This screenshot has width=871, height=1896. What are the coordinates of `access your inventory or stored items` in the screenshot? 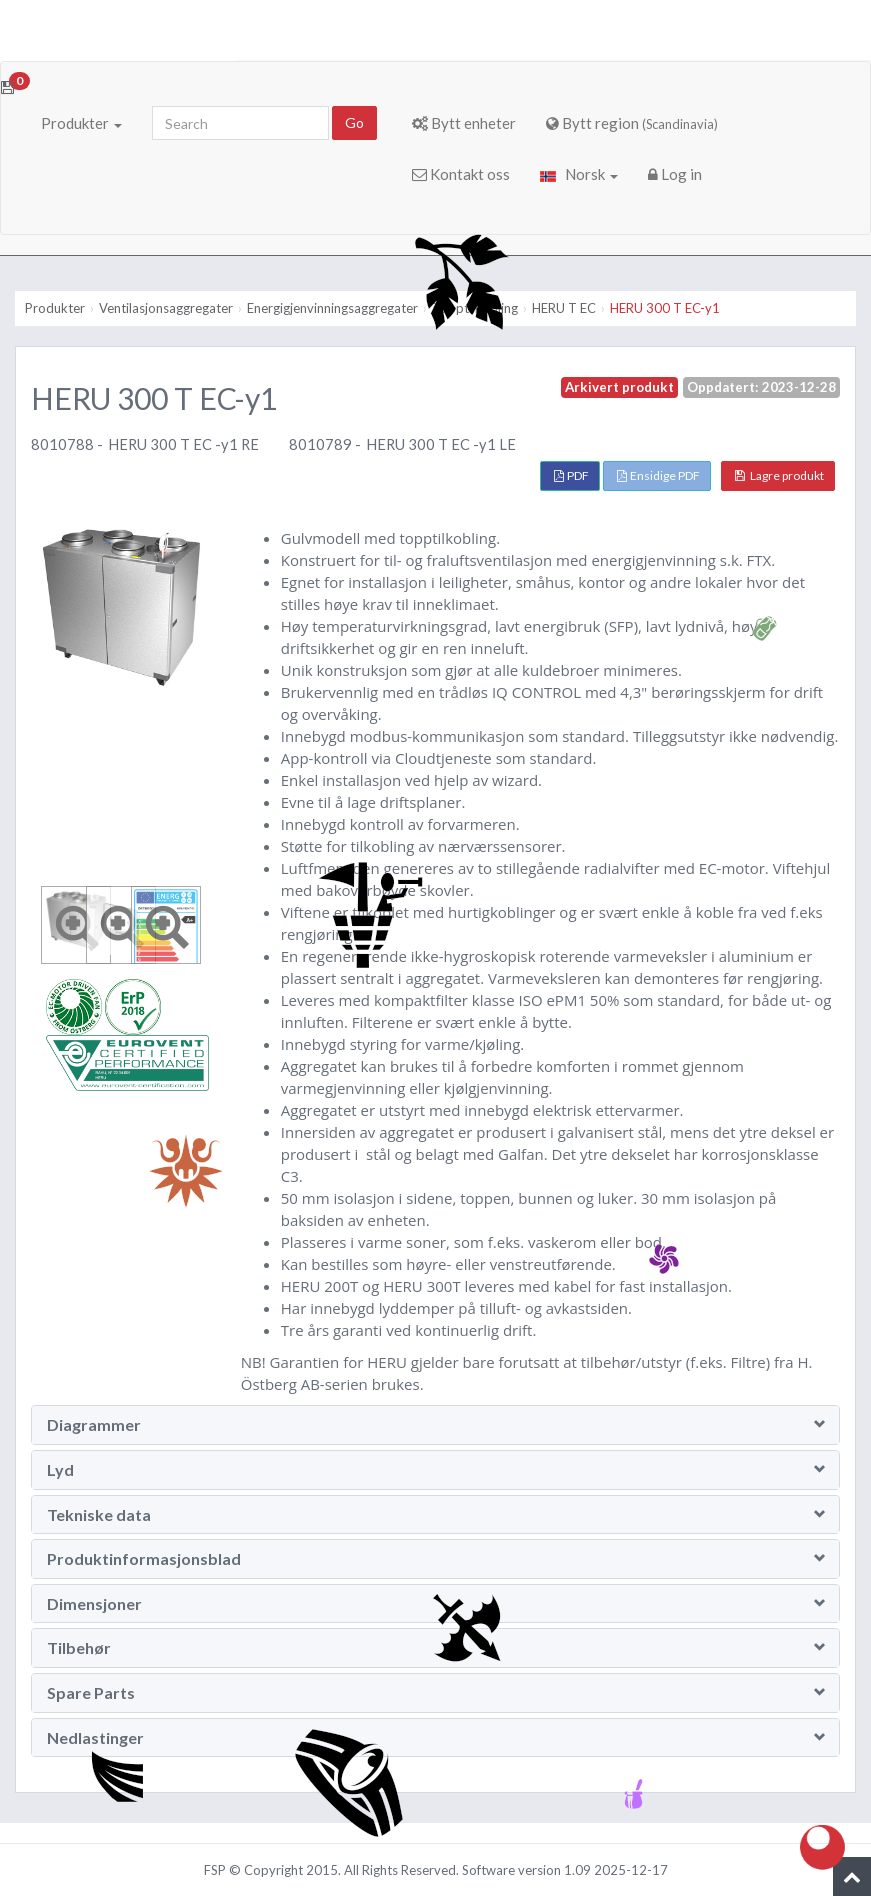 It's located at (764, 628).